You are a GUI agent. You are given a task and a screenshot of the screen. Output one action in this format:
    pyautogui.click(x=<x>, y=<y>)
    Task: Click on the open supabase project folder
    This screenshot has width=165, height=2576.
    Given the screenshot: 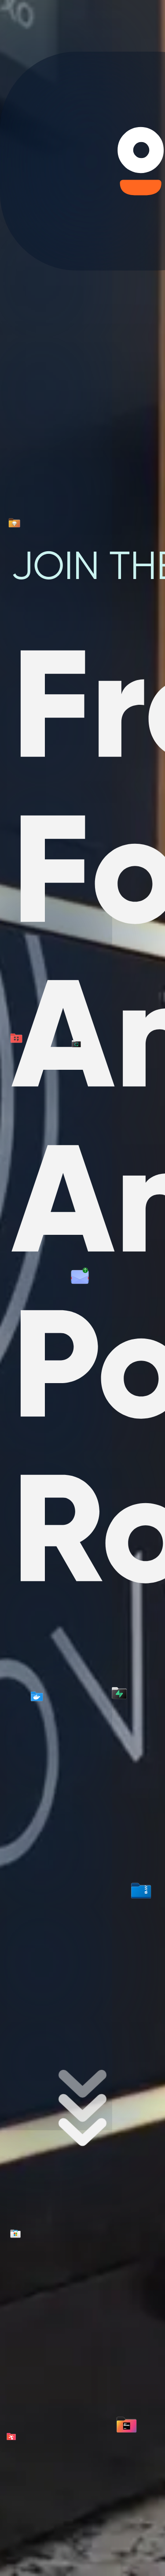 What is the action you would take?
    pyautogui.click(x=119, y=1693)
    